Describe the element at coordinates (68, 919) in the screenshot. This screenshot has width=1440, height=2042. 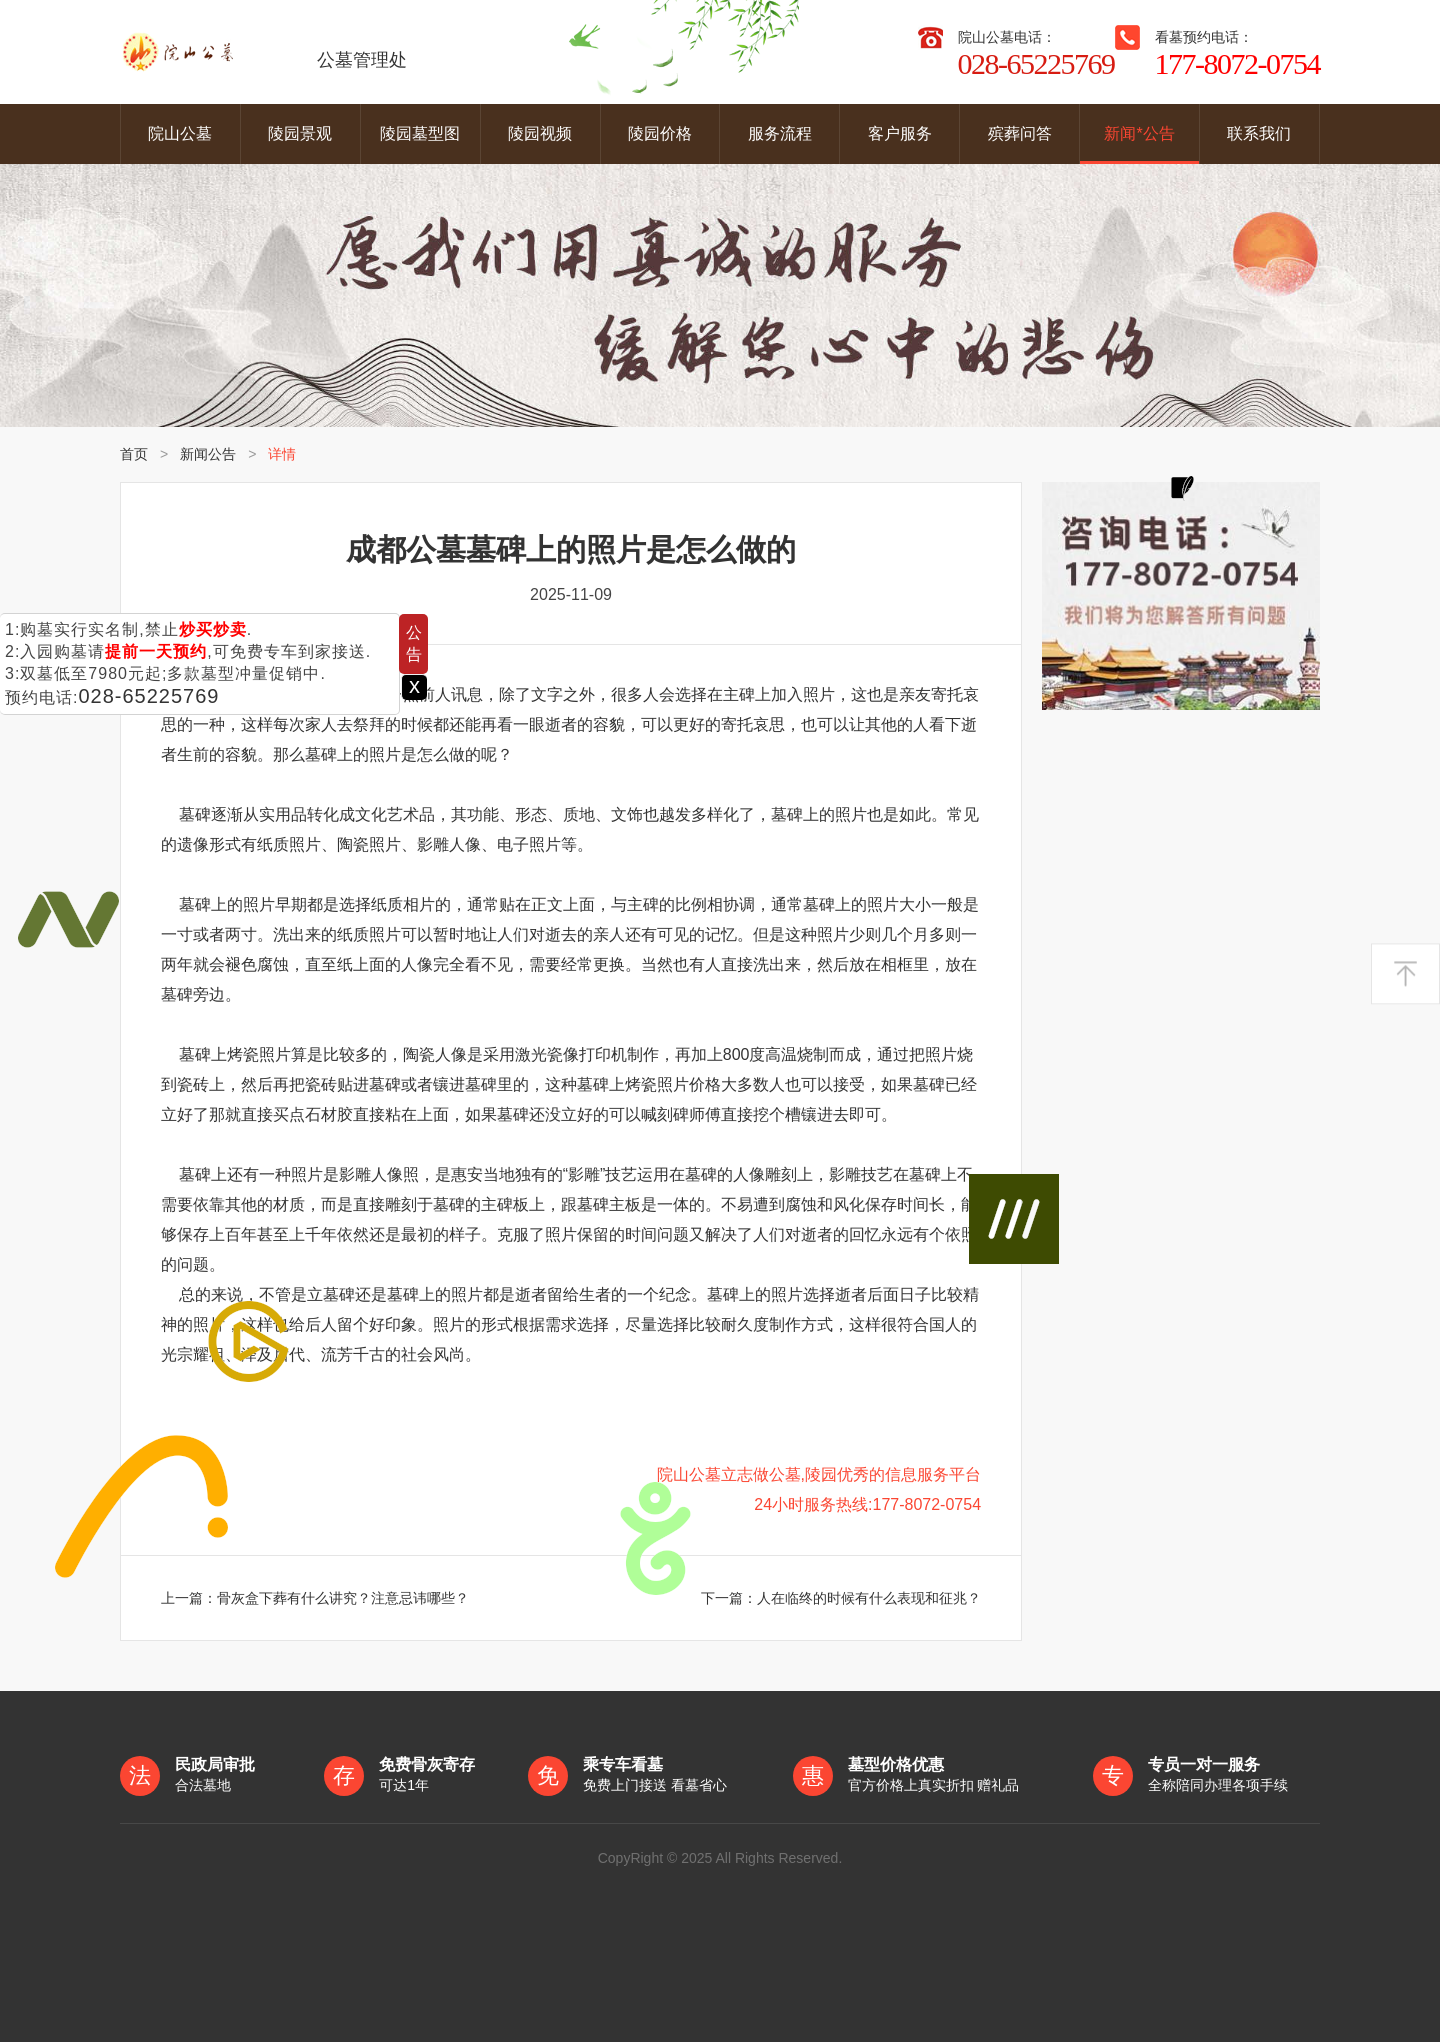
I see `namecheap domain registrar logo` at that location.